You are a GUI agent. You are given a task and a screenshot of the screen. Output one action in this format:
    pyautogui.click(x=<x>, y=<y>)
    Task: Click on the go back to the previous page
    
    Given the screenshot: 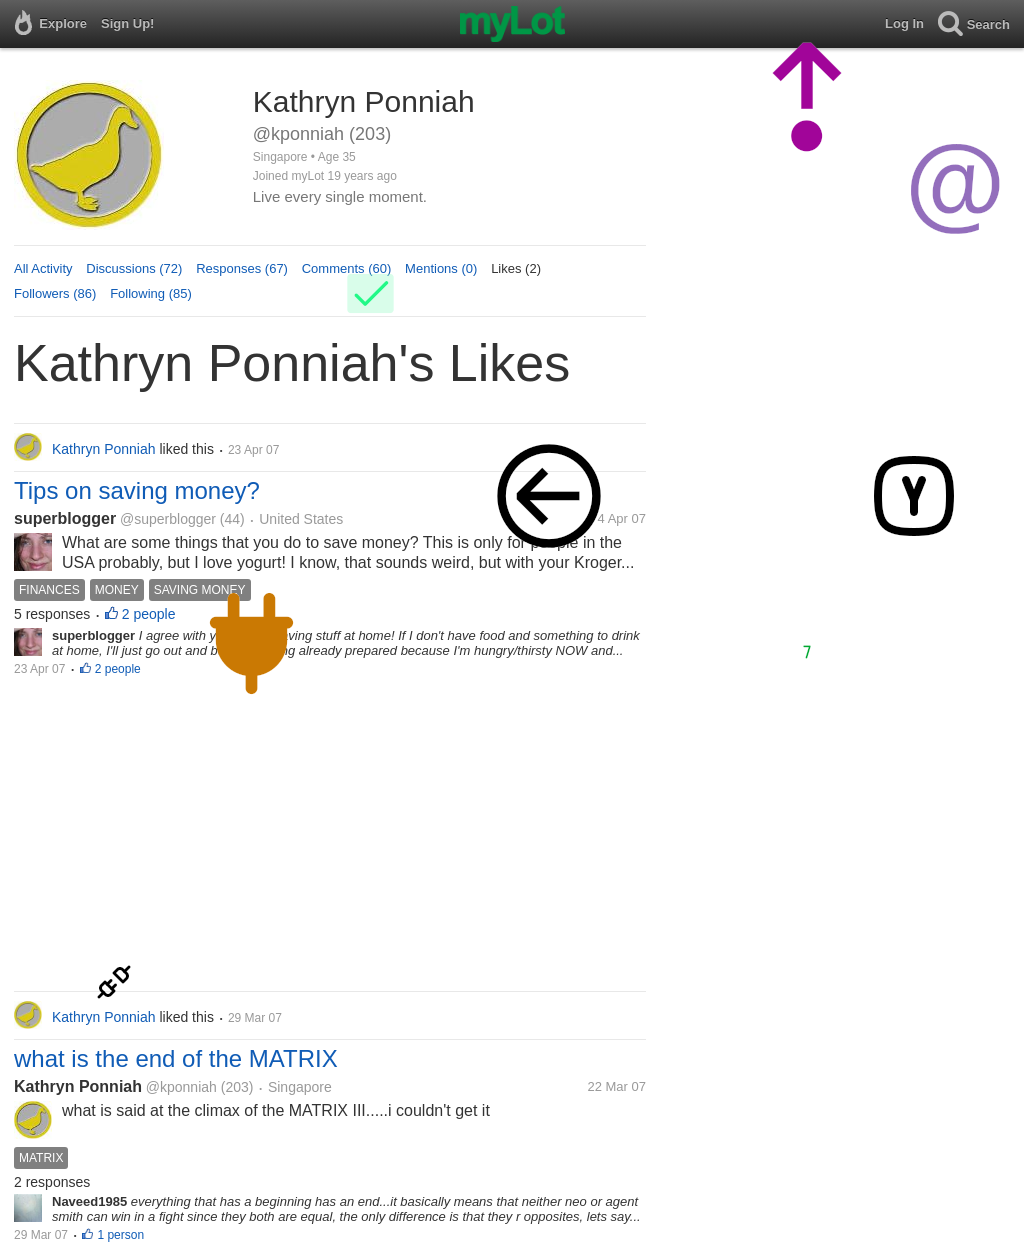 What is the action you would take?
    pyautogui.click(x=549, y=496)
    